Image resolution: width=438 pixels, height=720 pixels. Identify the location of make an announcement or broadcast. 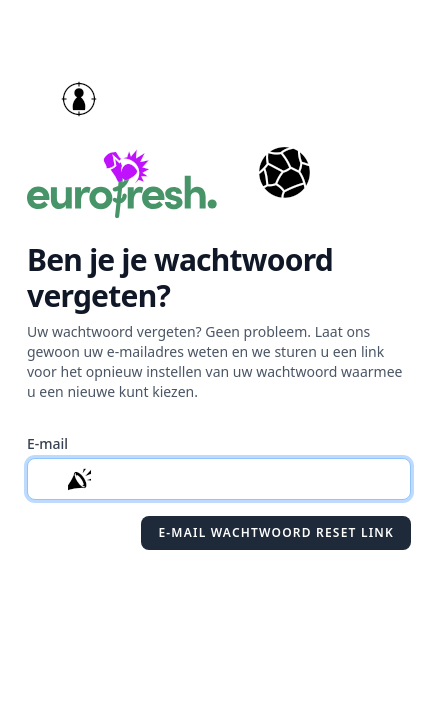
(79, 480).